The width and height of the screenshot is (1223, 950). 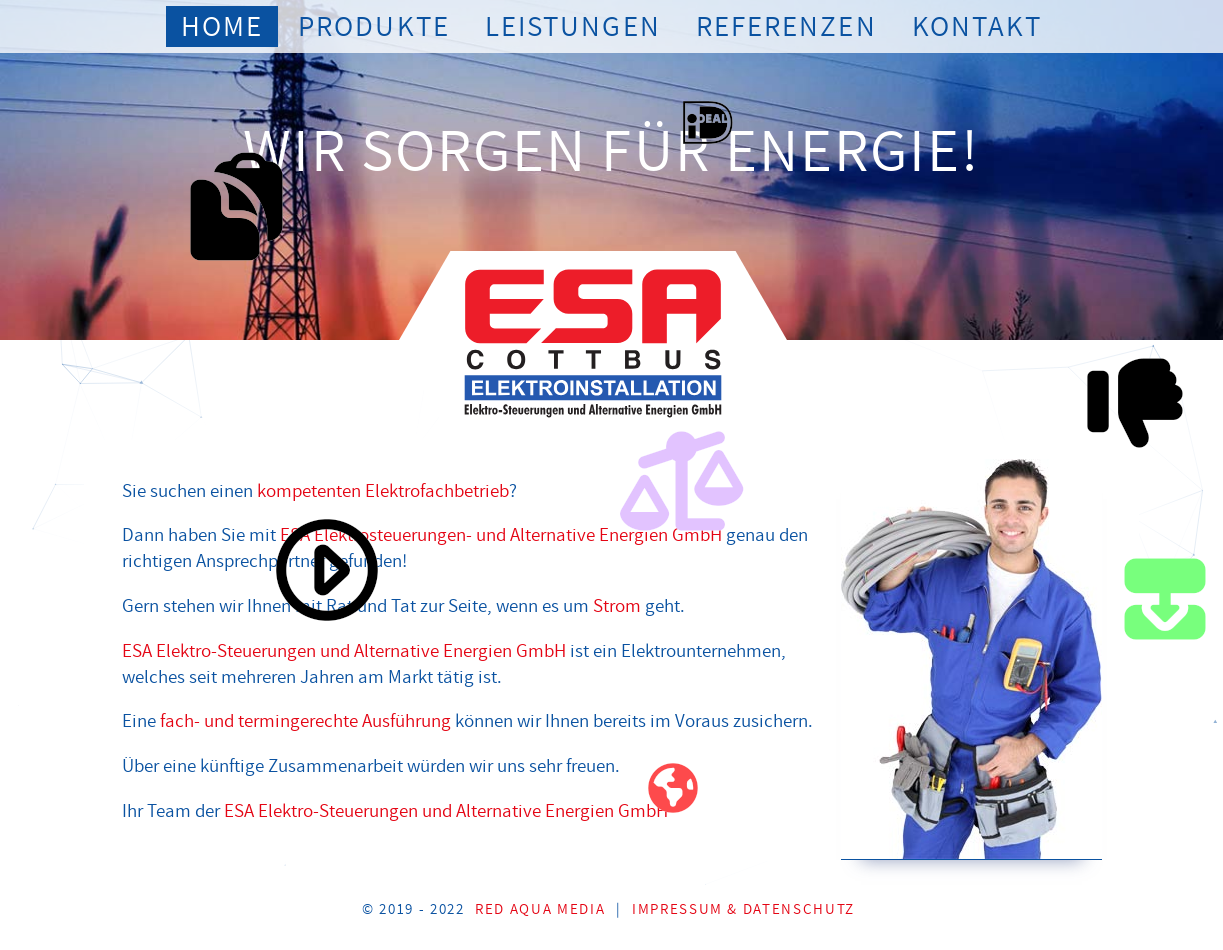 I want to click on move to the next step in a workflow diagram, so click(x=1165, y=599).